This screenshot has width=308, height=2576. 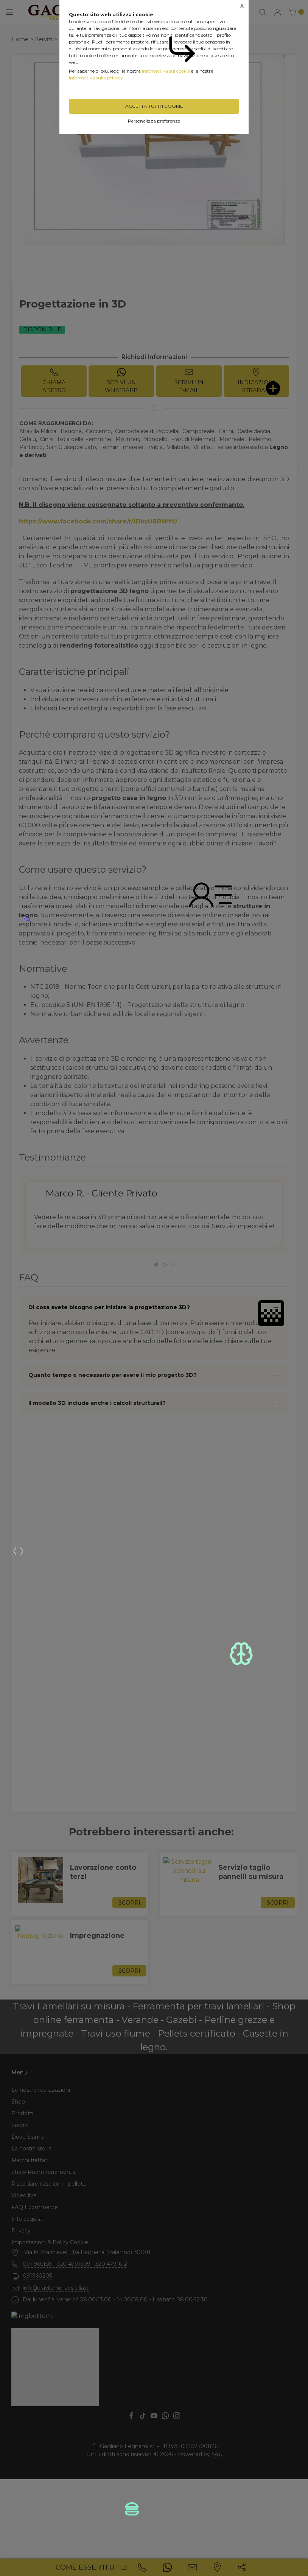 I want to click on open navigation menu, so click(x=132, y=2509).